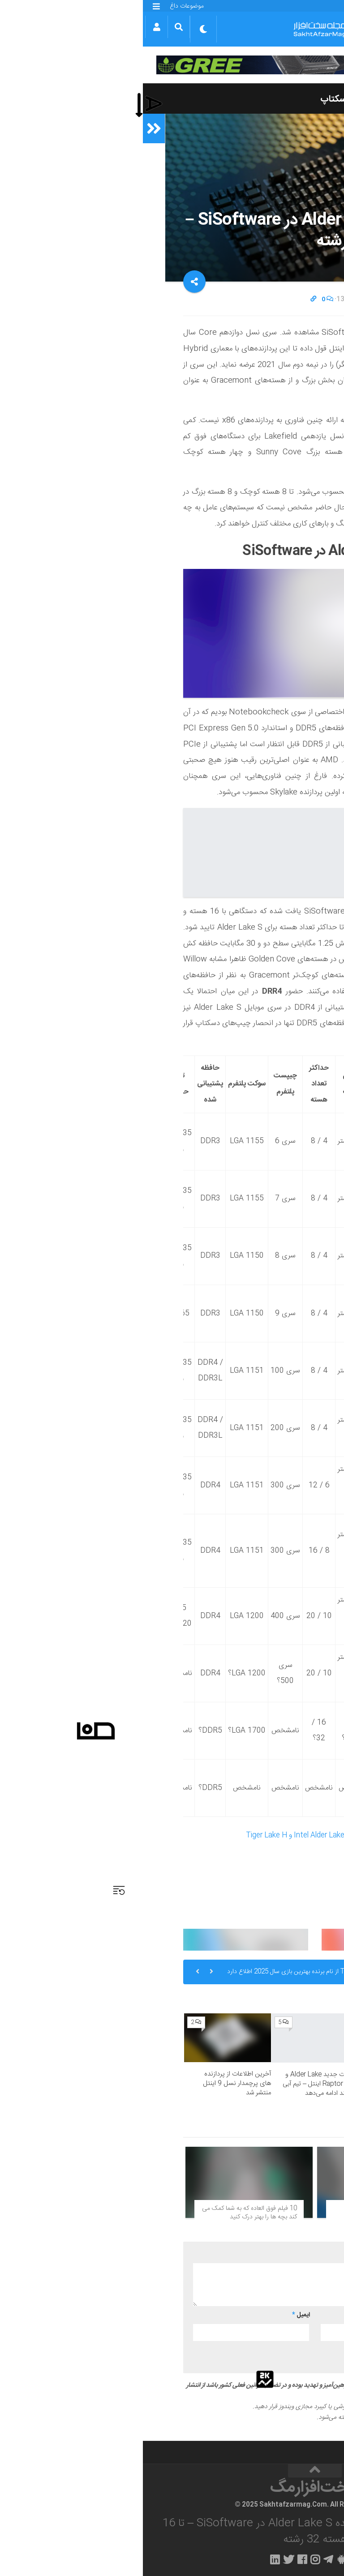  Describe the element at coordinates (148, 105) in the screenshot. I see `rotate text direction downward` at that location.